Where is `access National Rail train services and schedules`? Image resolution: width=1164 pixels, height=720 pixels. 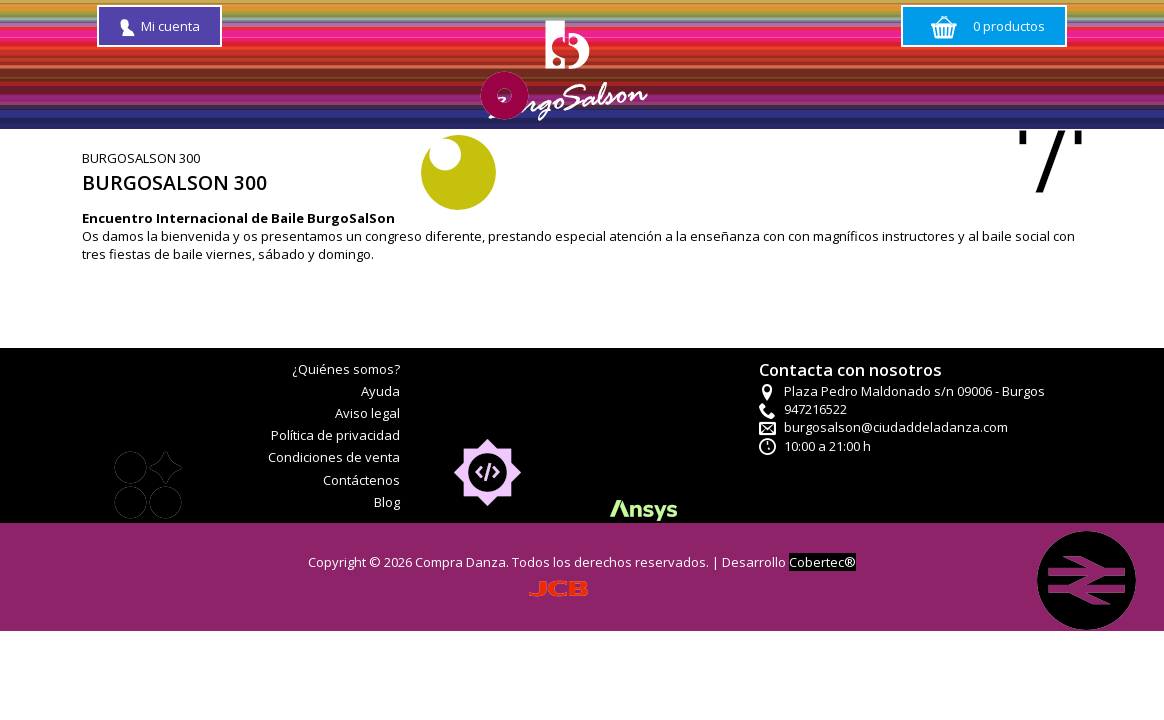 access National Rail train services and schedules is located at coordinates (1086, 580).